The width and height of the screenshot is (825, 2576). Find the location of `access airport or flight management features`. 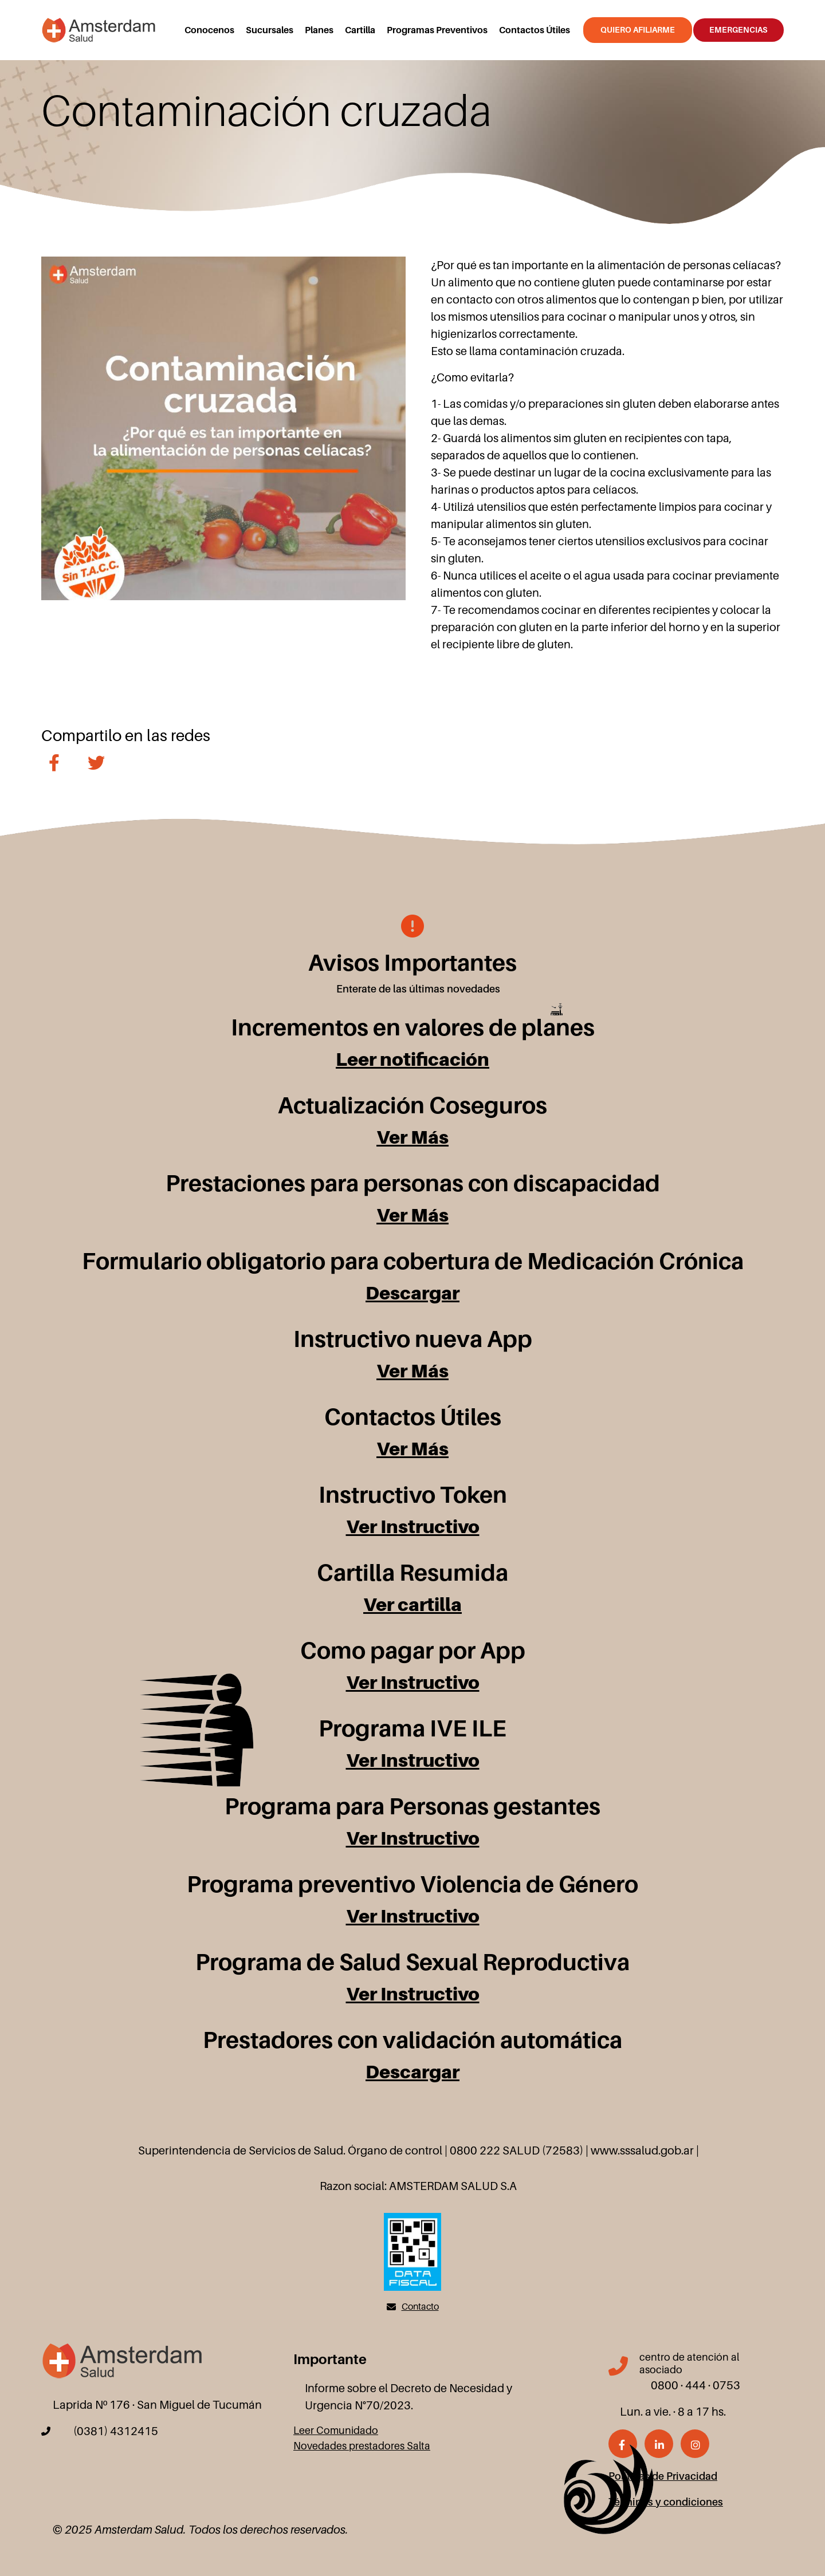

access airport or flight management features is located at coordinates (556, 1009).